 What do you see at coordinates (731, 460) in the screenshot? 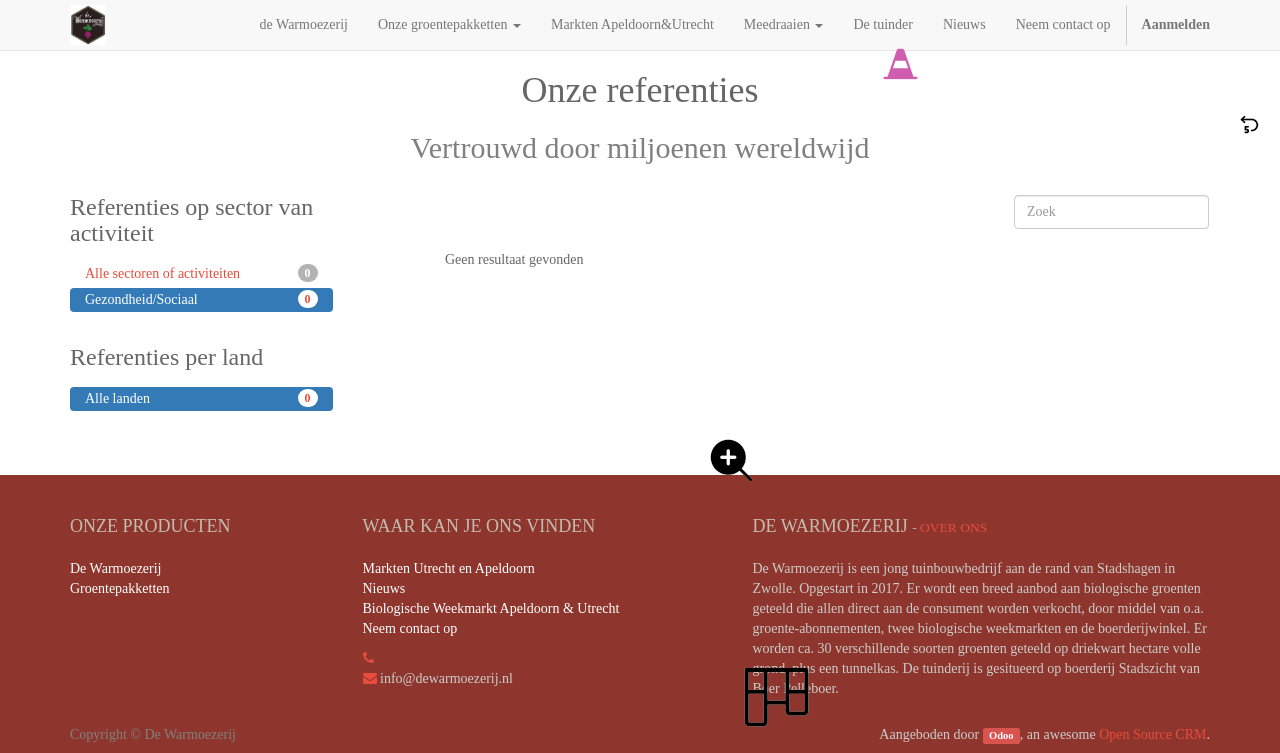
I see `zoom in on content` at bounding box center [731, 460].